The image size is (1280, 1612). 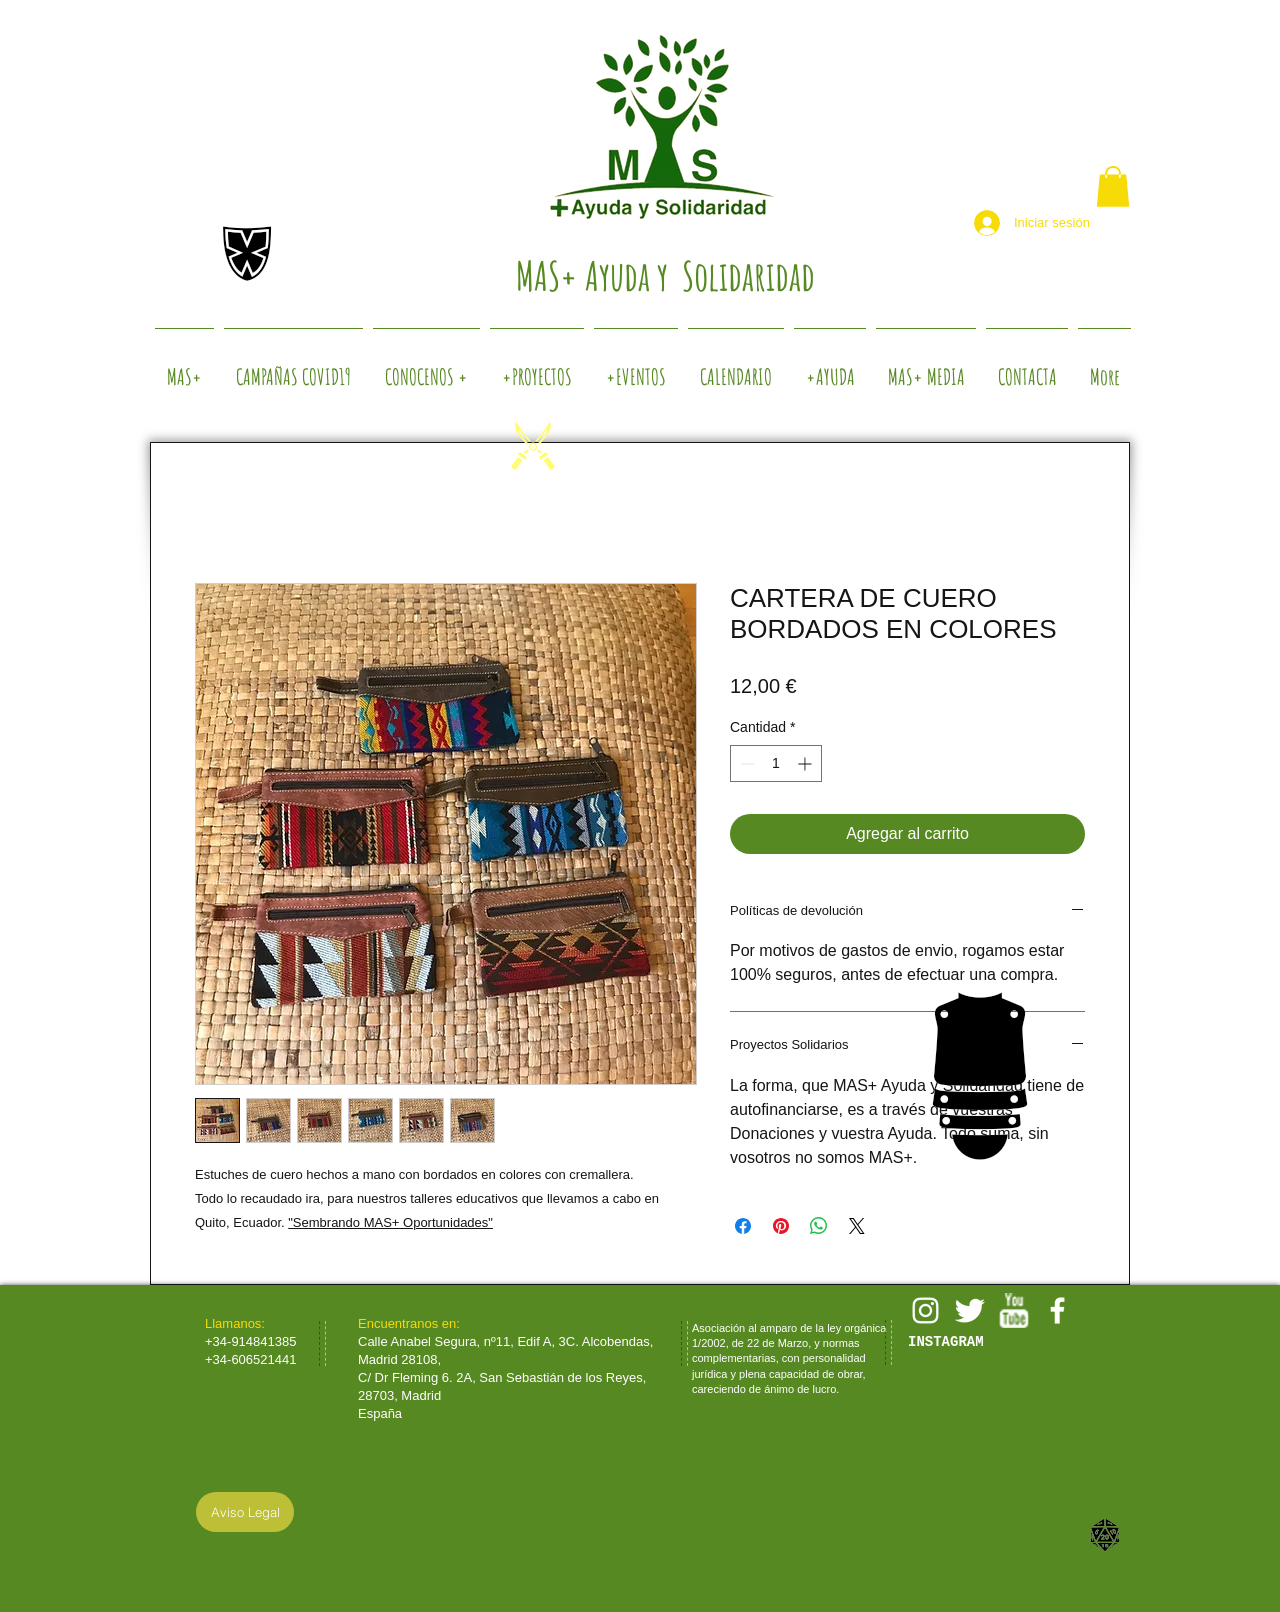 I want to click on trim or cut selected content, so click(x=533, y=445).